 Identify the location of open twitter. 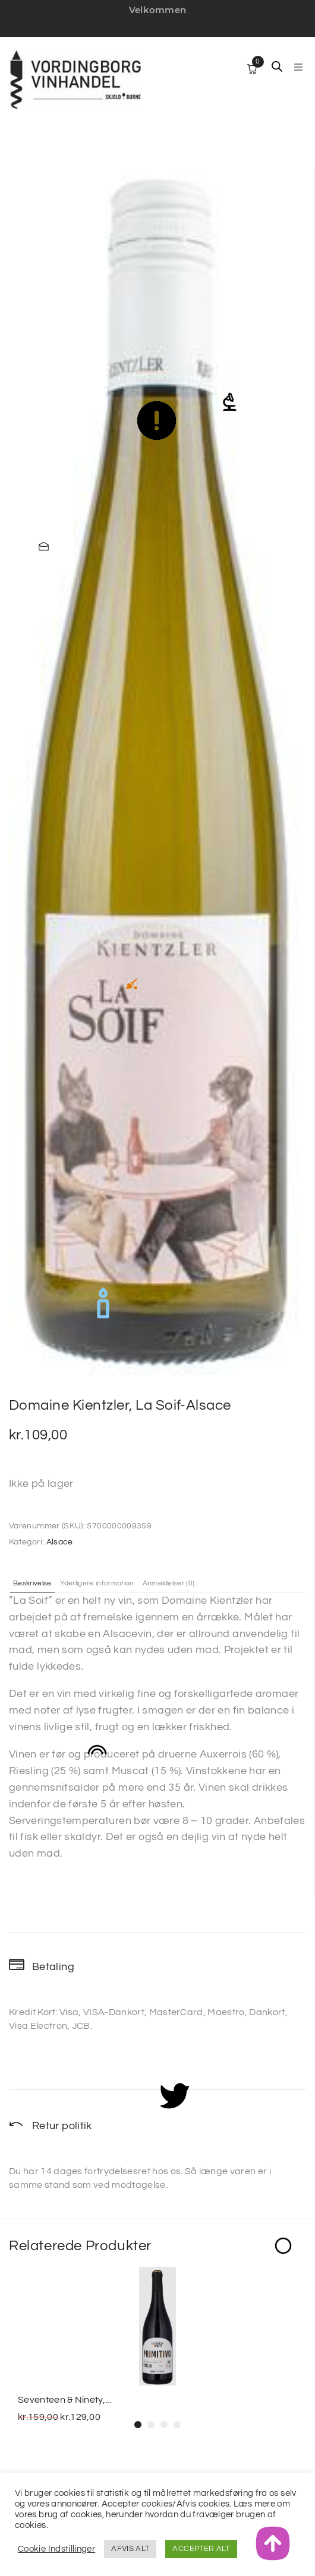
(175, 2096).